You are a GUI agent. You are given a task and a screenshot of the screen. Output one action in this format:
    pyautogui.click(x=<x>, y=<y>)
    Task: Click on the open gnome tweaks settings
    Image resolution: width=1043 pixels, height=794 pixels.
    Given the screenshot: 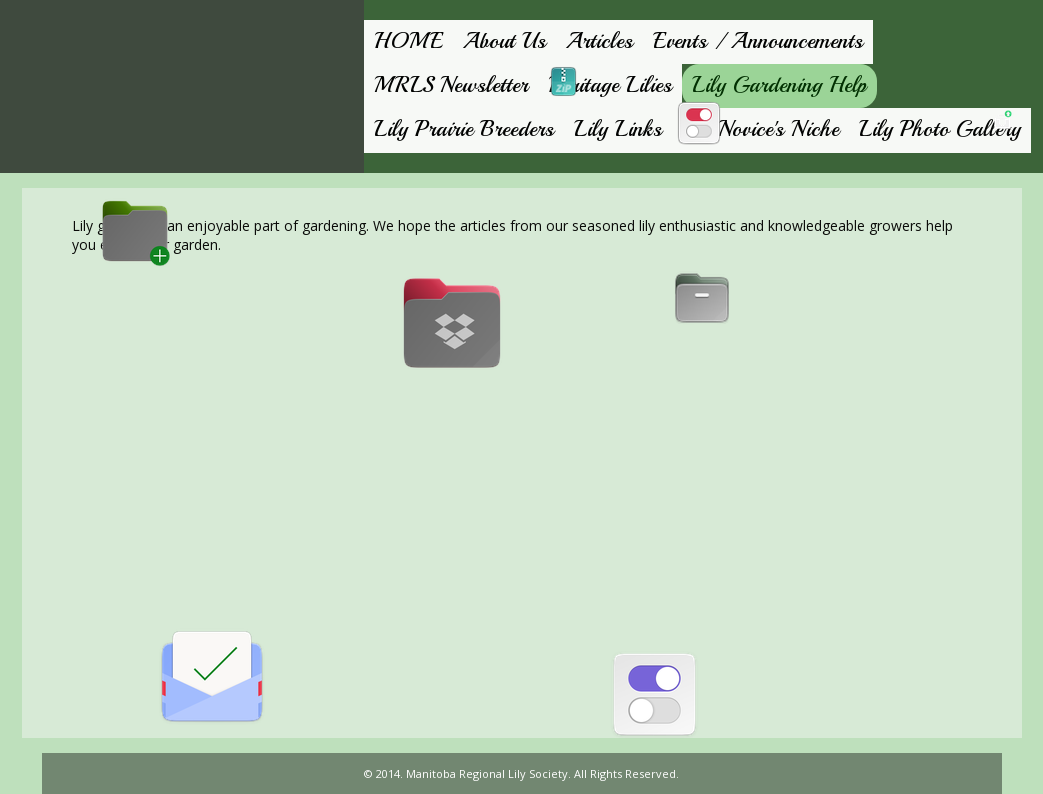 What is the action you would take?
    pyautogui.click(x=699, y=123)
    